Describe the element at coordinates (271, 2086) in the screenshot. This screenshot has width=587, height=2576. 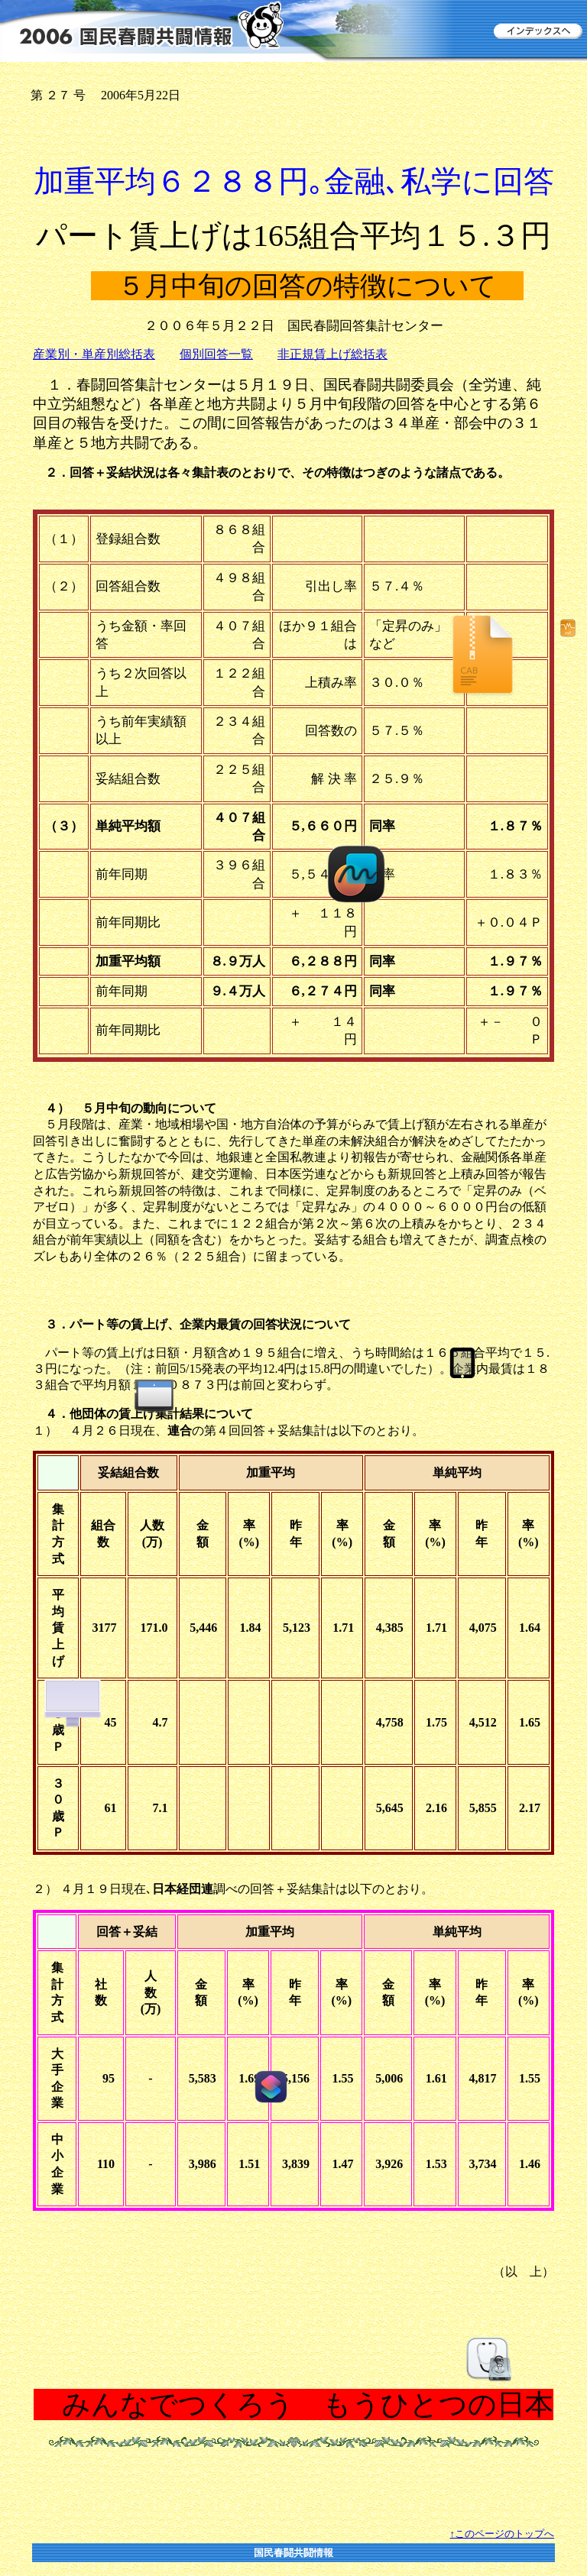
I see `open the shortcuts app to create or run automations` at that location.